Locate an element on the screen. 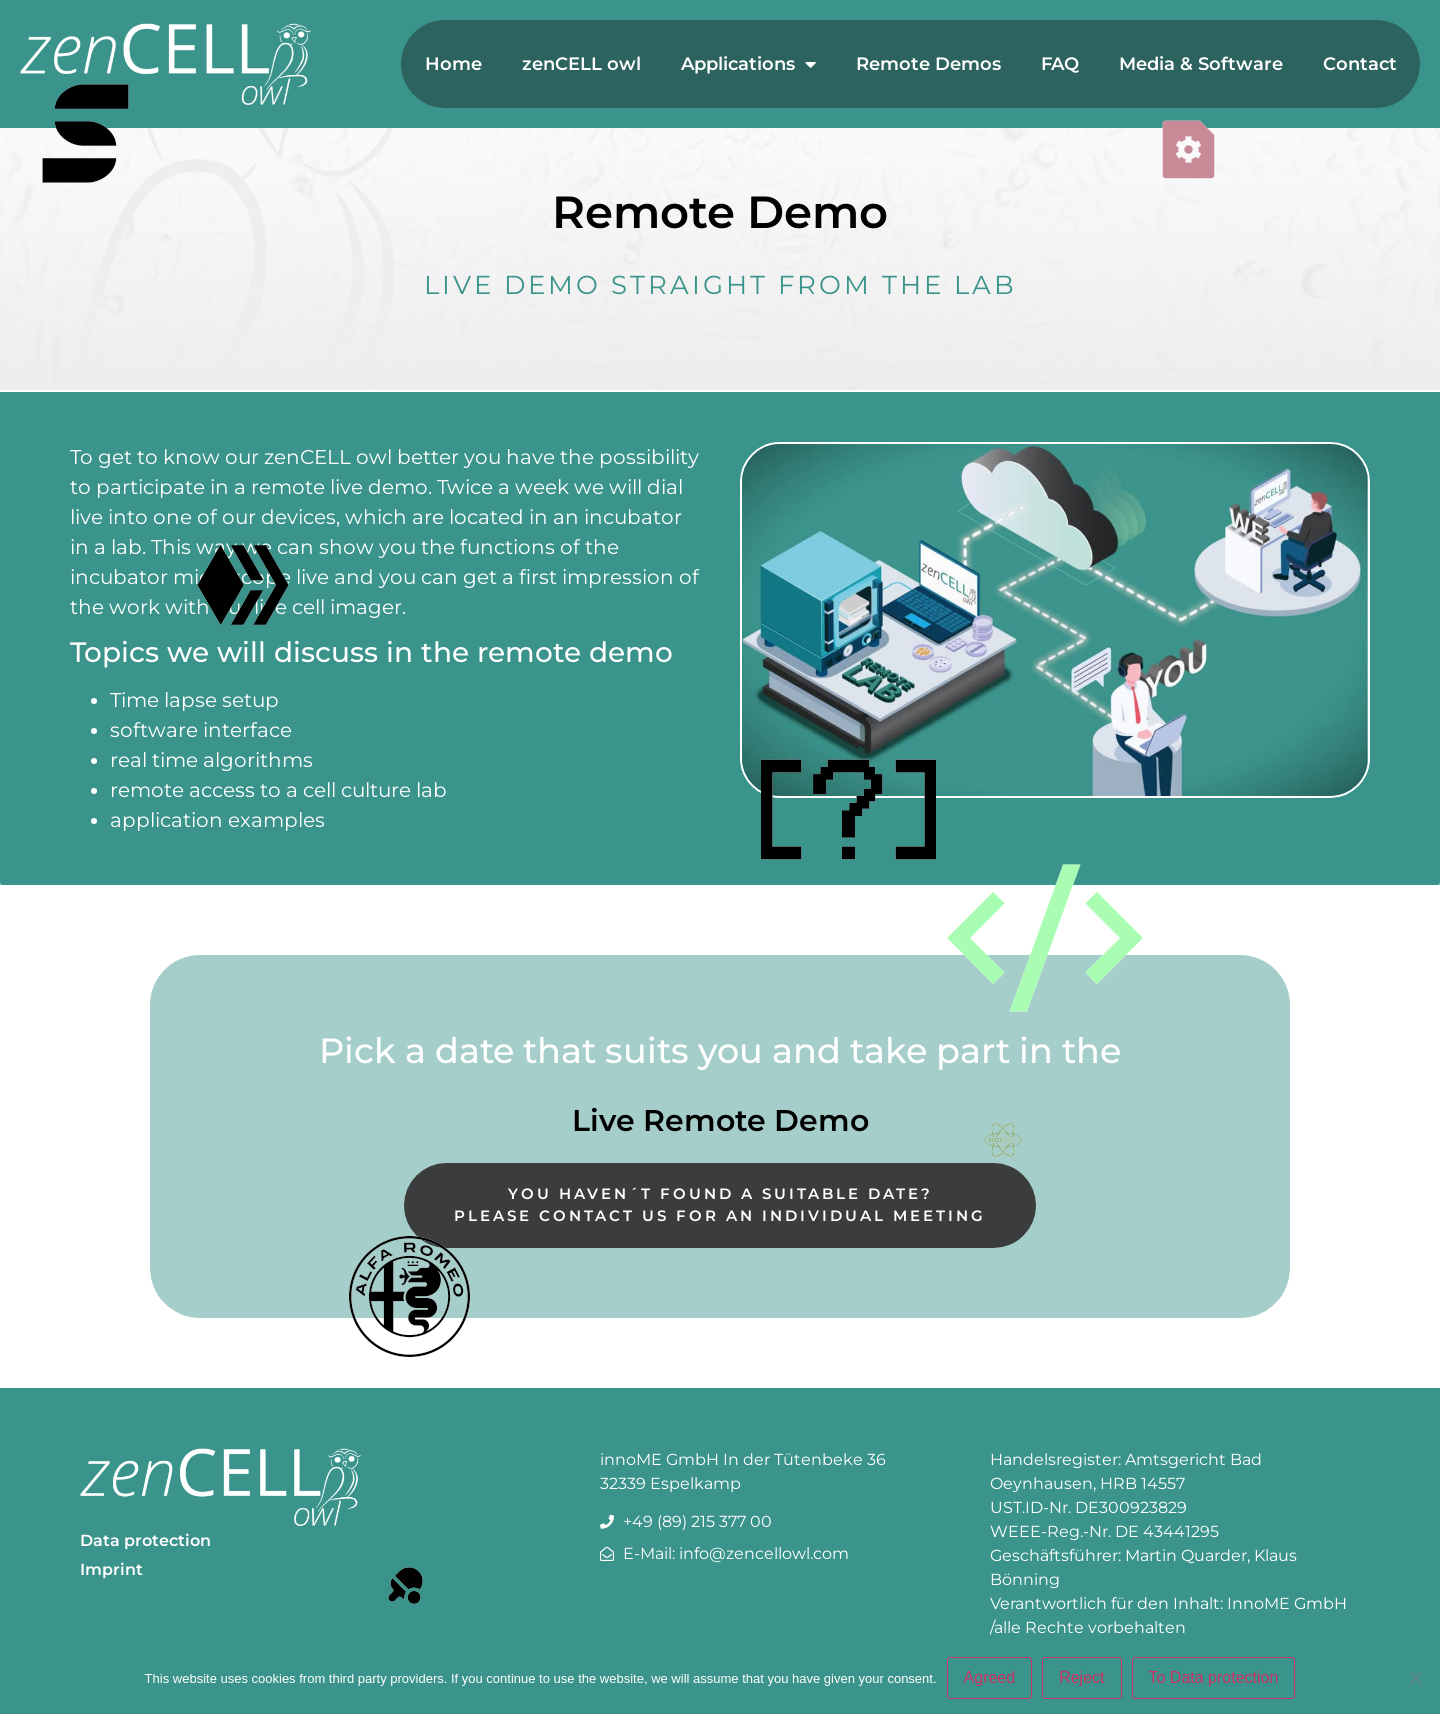  access file settings or preferences is located at coordinates (1188, 149).